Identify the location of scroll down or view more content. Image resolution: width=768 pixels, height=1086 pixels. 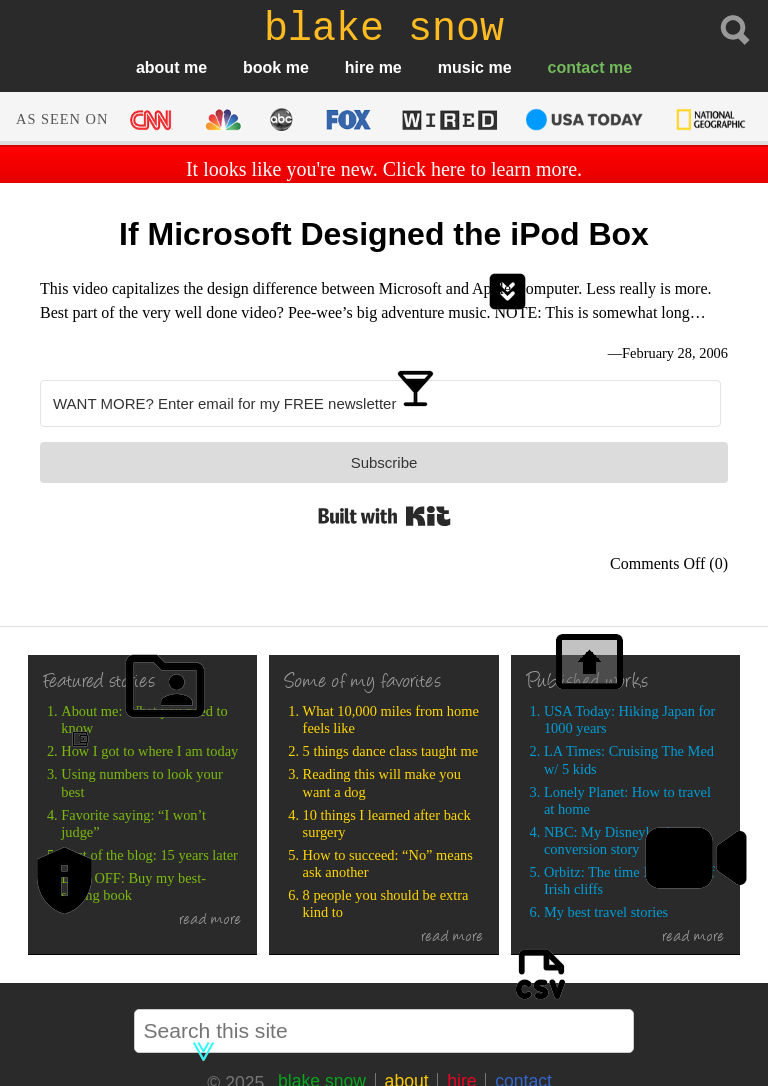
(507, 291).